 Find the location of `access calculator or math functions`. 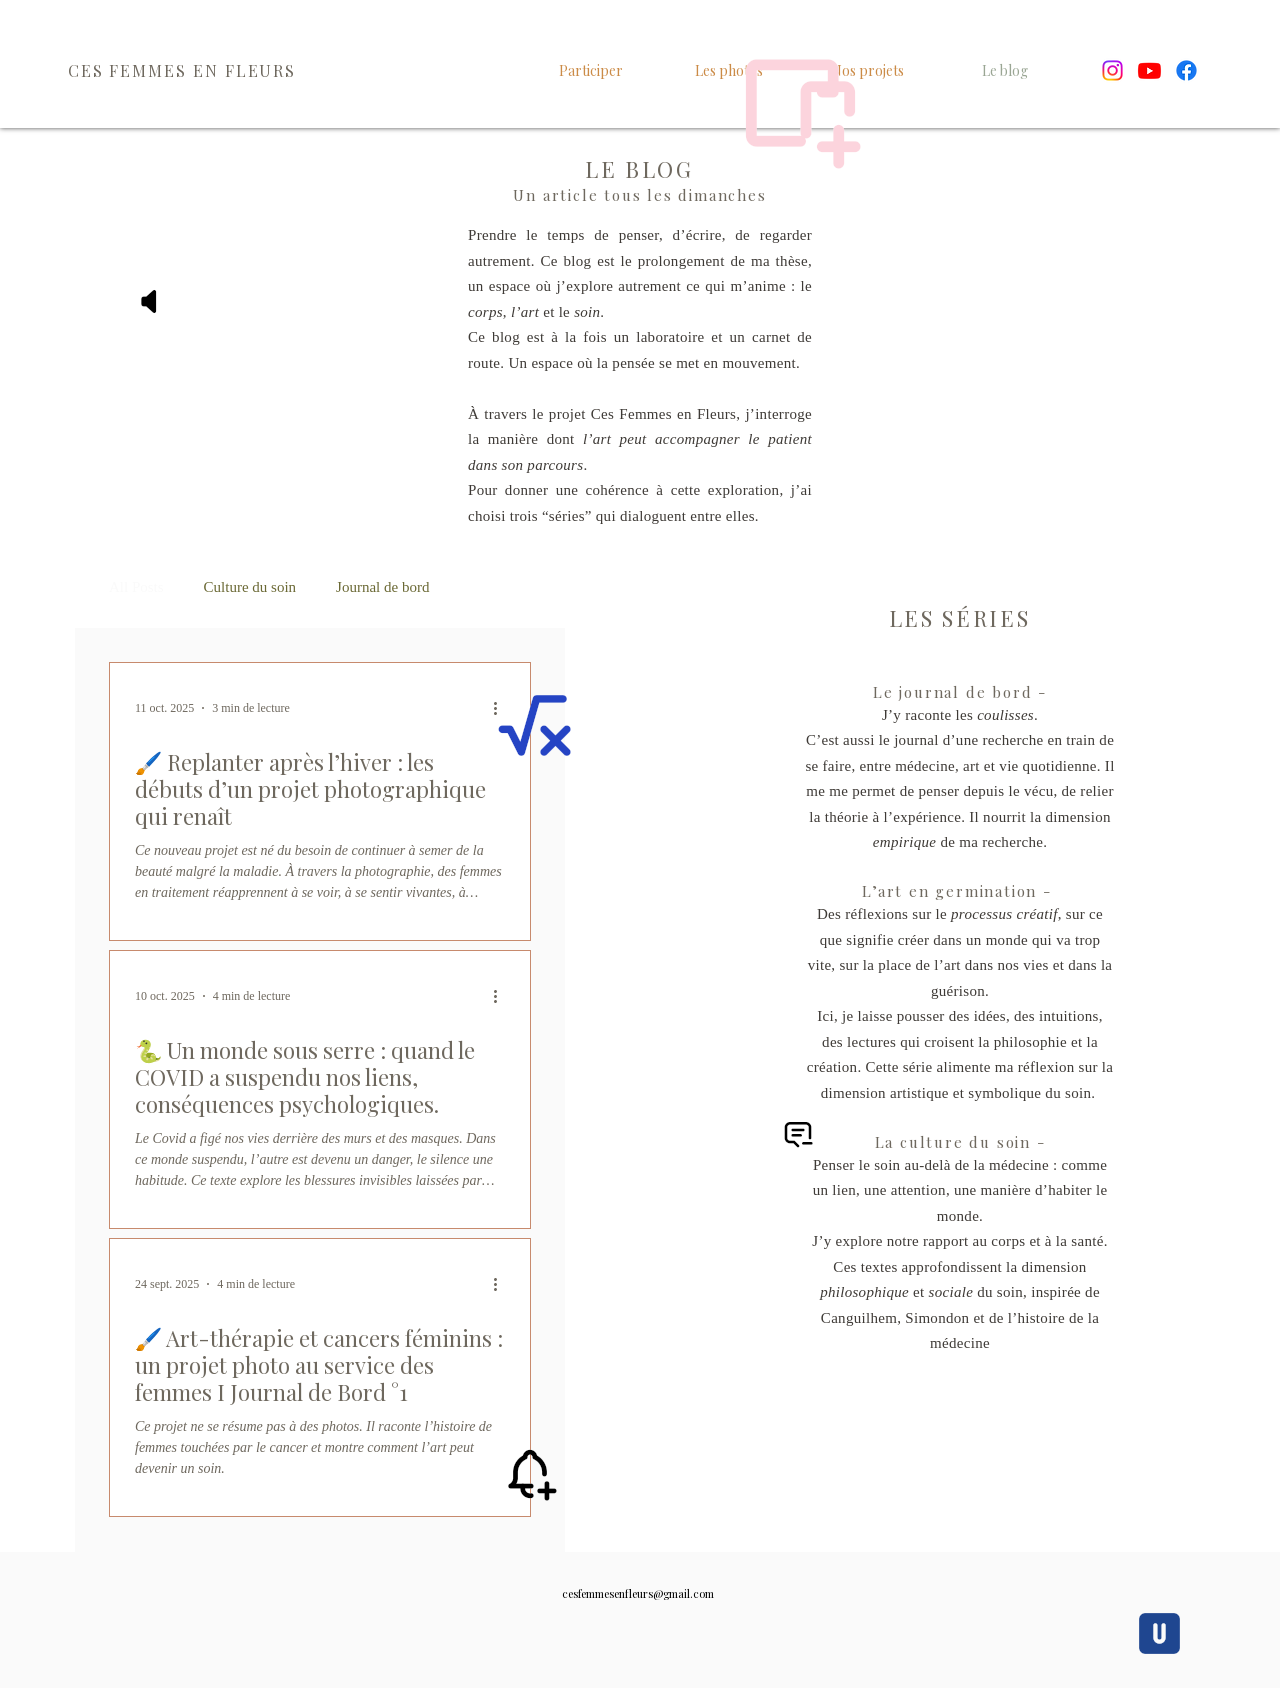

access calculator or math functions is located at coordinates (536, 725).